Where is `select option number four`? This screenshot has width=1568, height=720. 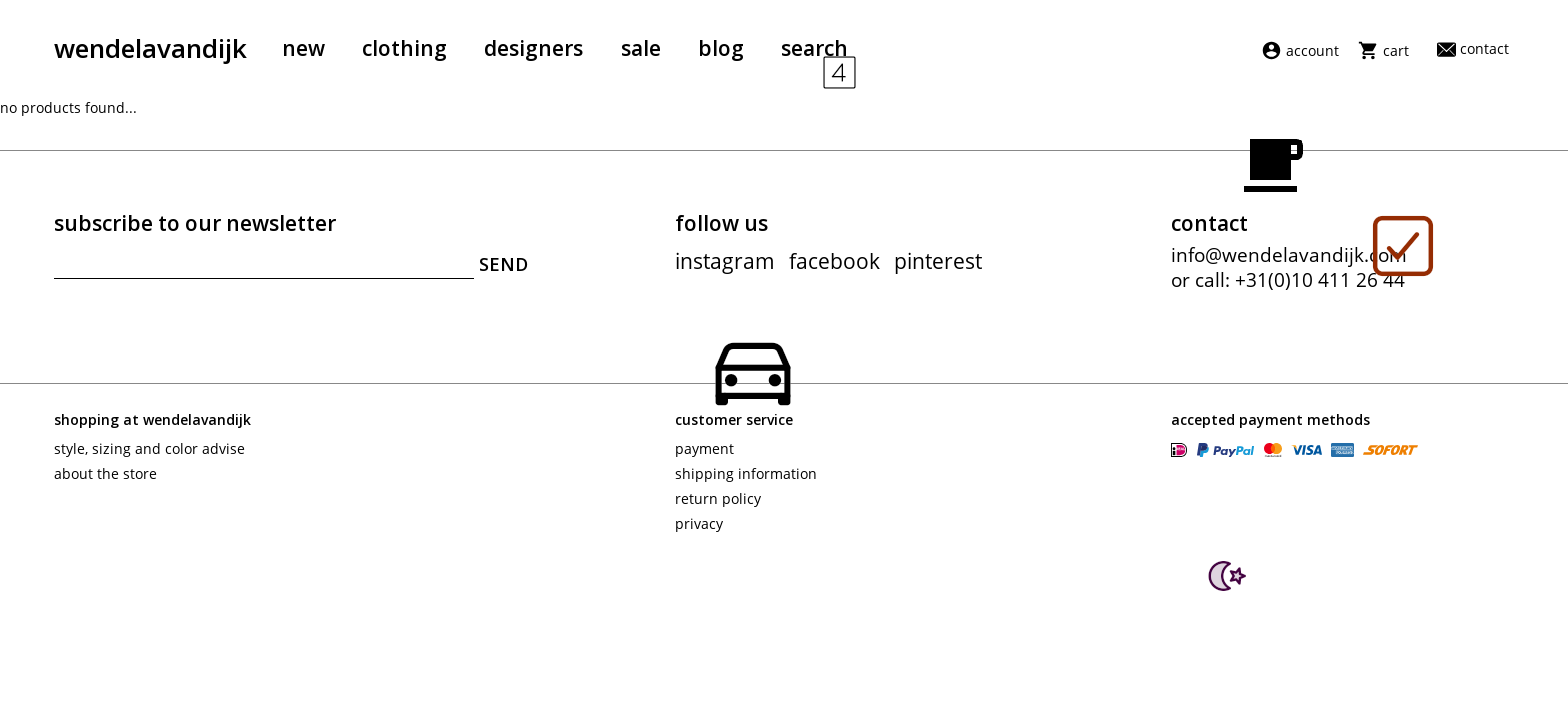 select option number four is located at coordinates (839, 72).